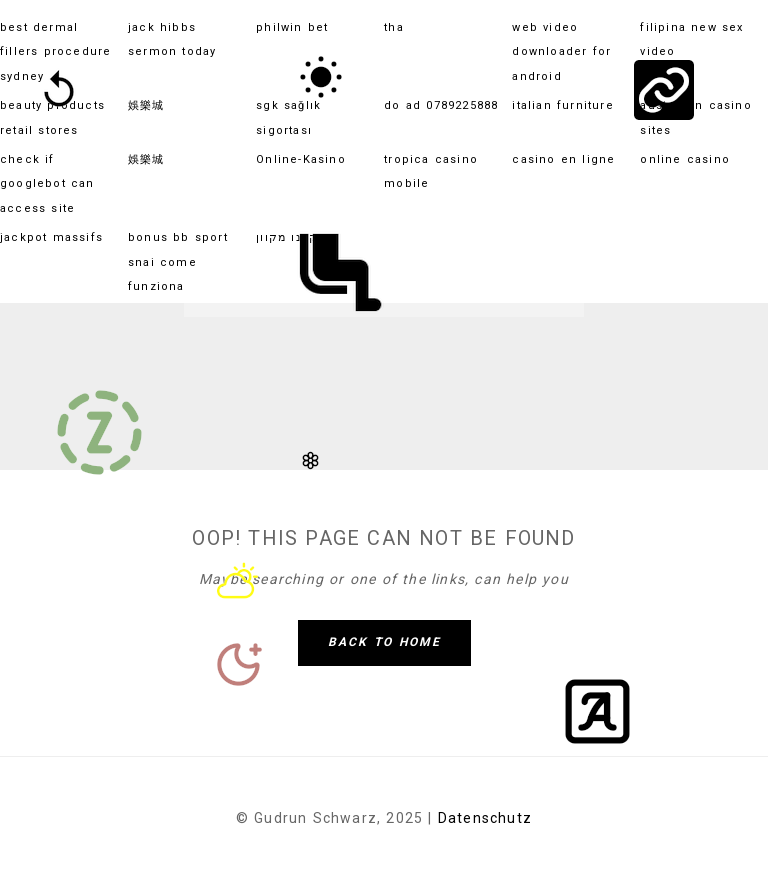 The image size is (768, 869). What do you see at coordinates (321, 77) in the screenshot?
I see `decrease screen brightness` at bounding box center [321, 77].